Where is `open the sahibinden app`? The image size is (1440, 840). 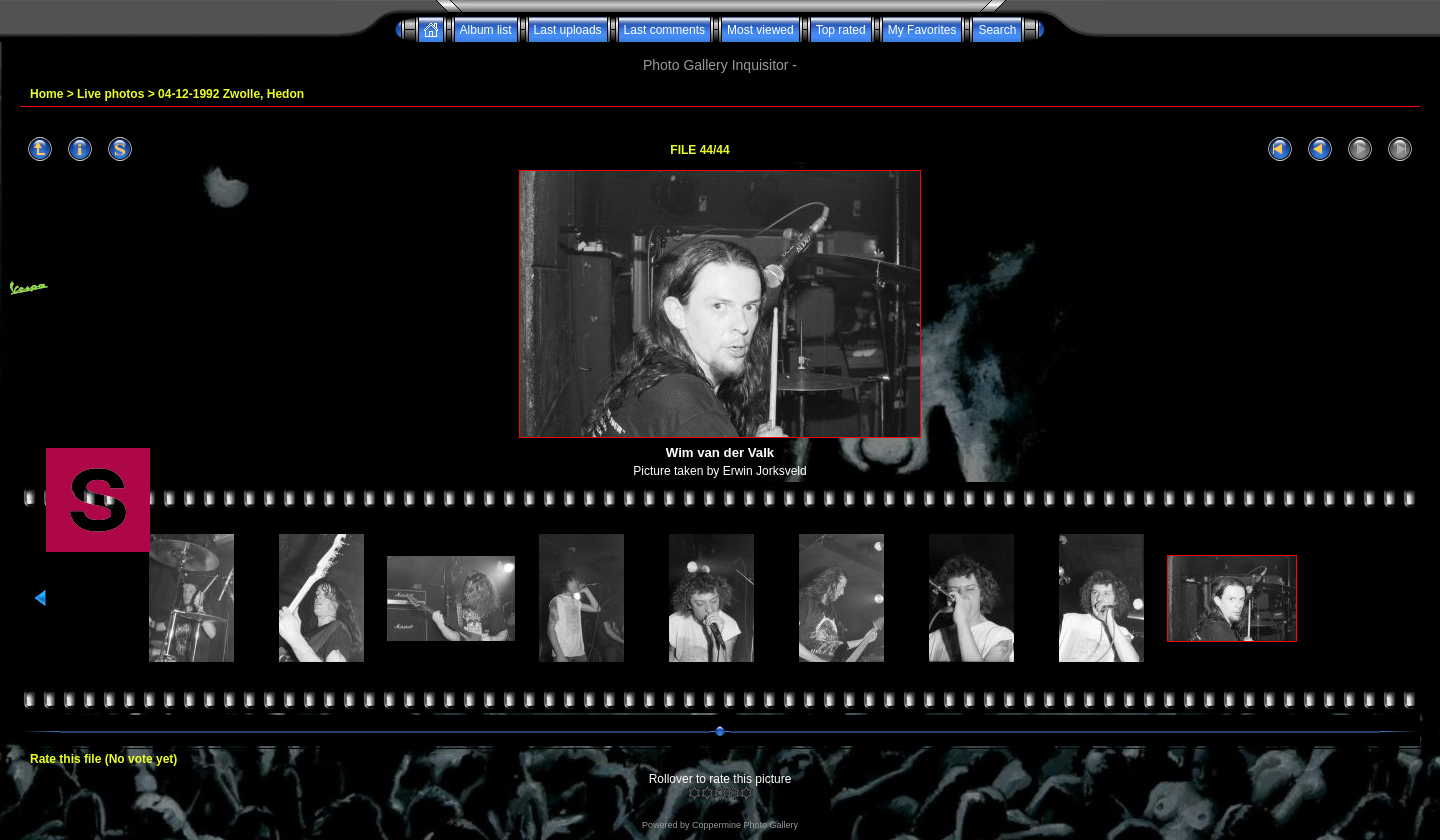
open the sahibinden app is located at coordinates (98, 500).